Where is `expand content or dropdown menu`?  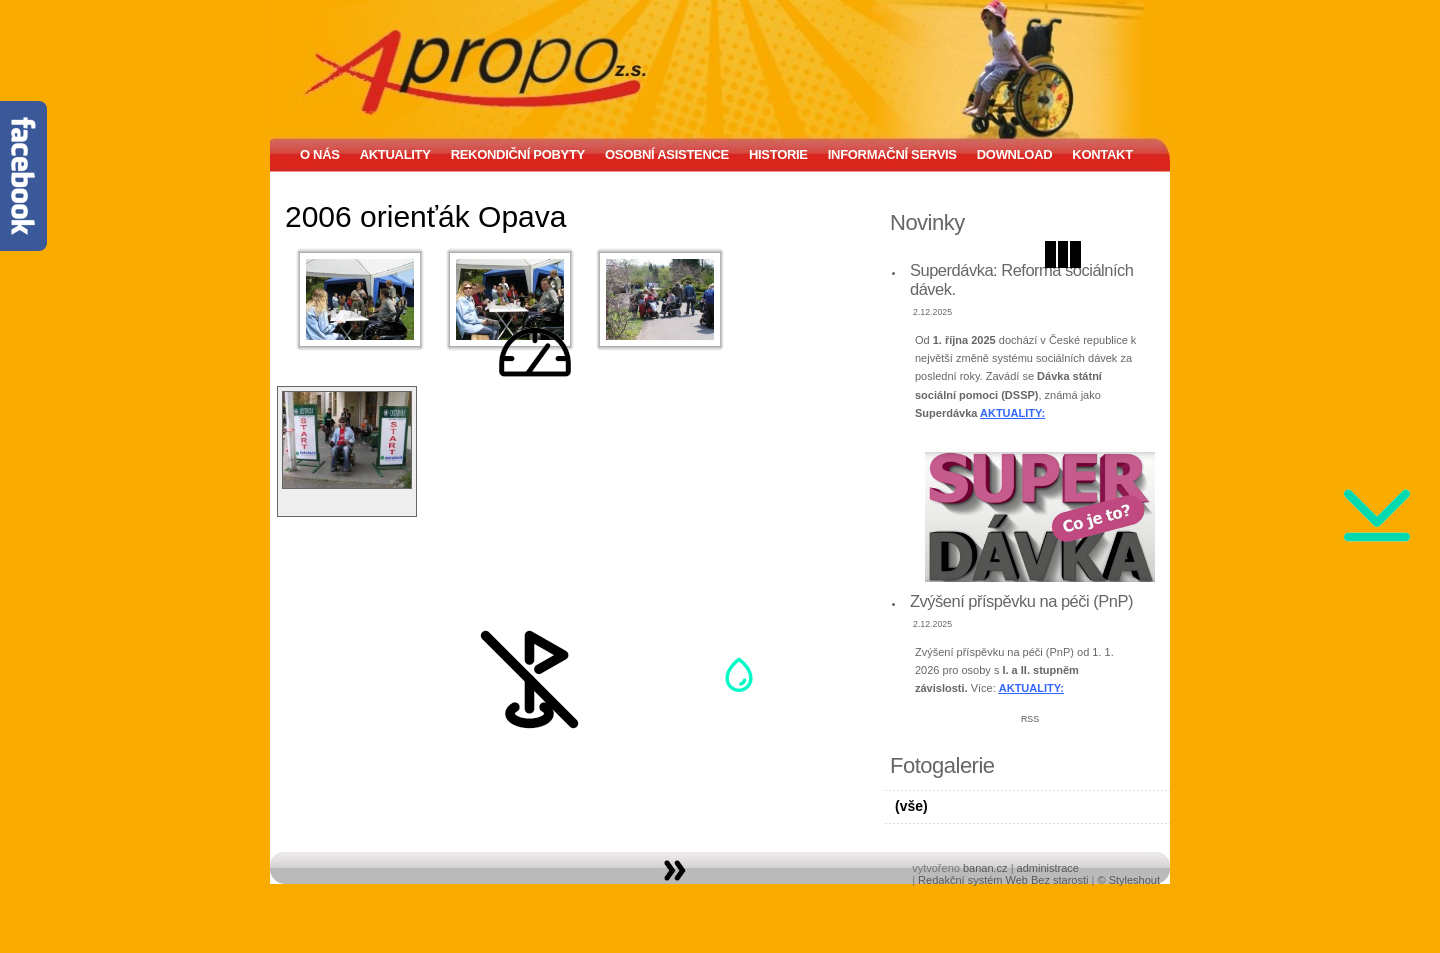 expand content or dropdown menu is located at coordinates (1377, 514).